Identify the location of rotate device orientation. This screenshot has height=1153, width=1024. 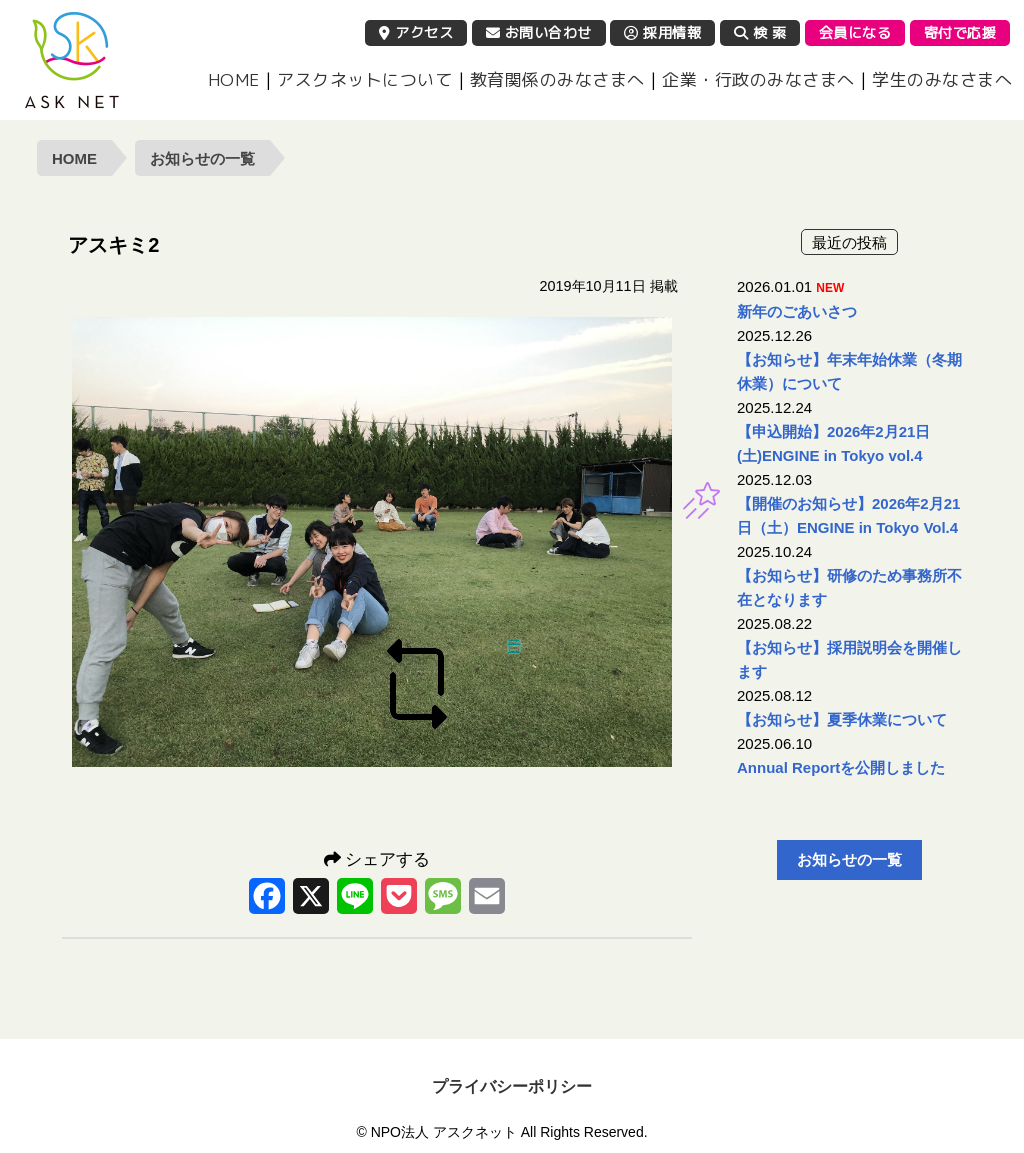
(417, 684).